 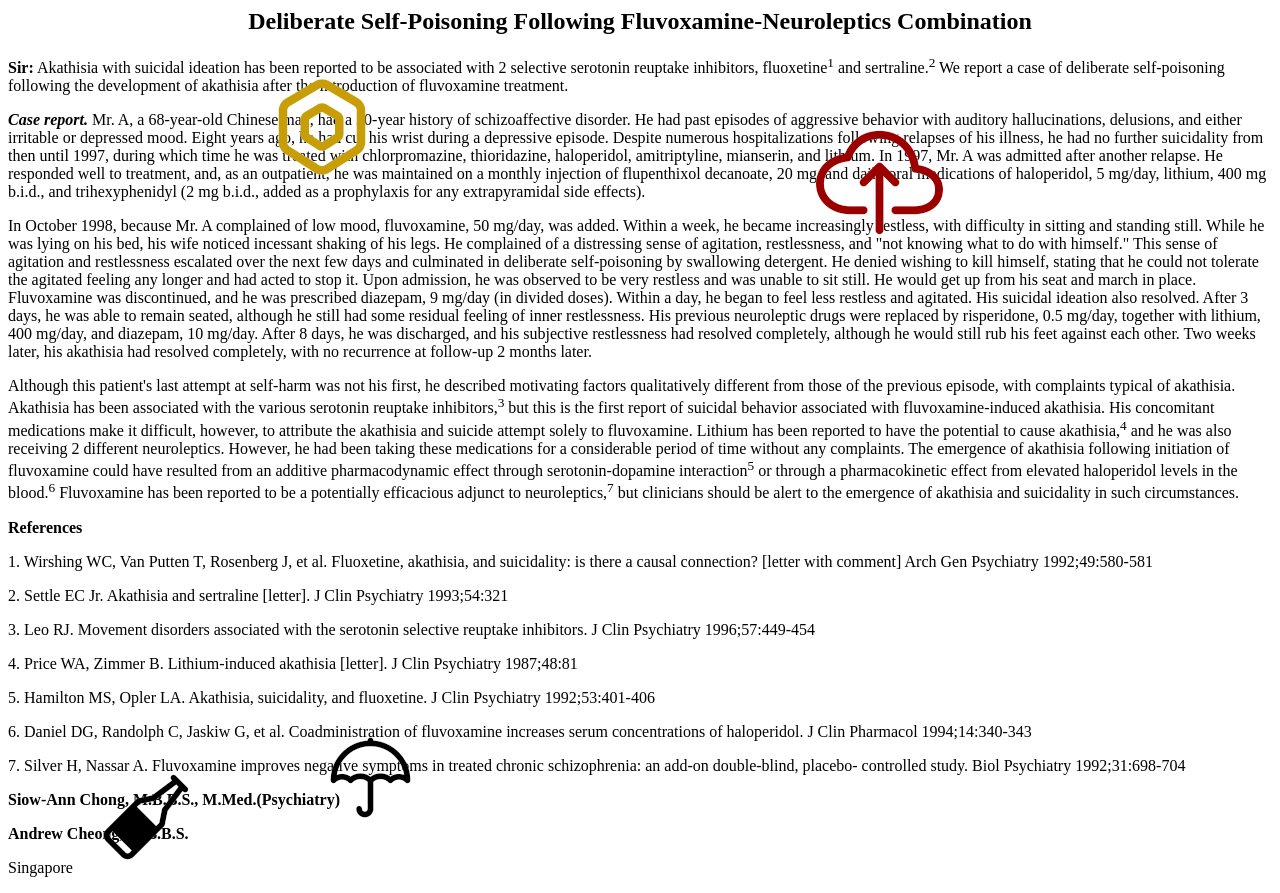 I want to click on access assembly or component management, so click(x=322, y=127).